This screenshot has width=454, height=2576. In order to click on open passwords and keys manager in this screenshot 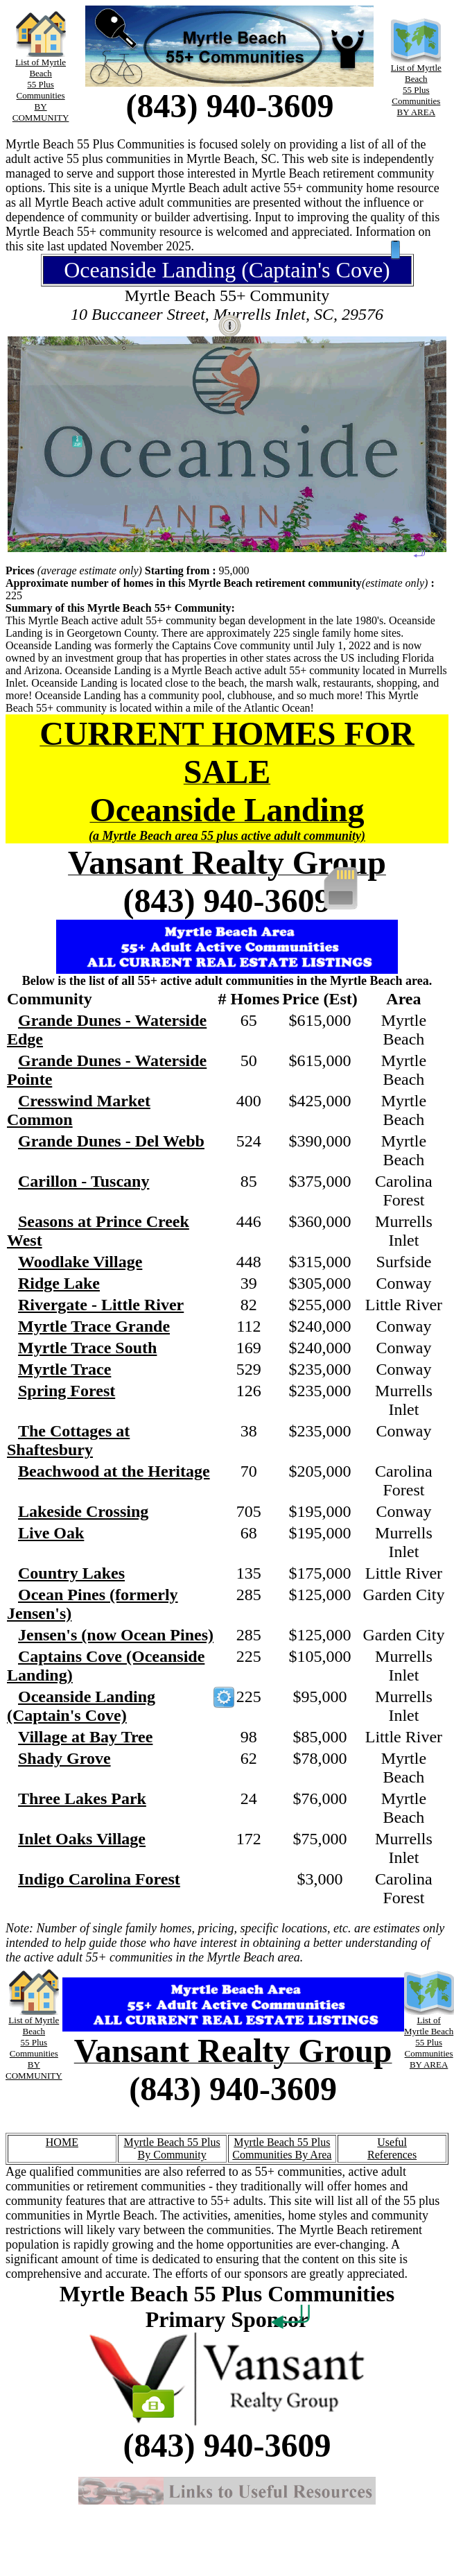, I will do `click(229, 325)`.